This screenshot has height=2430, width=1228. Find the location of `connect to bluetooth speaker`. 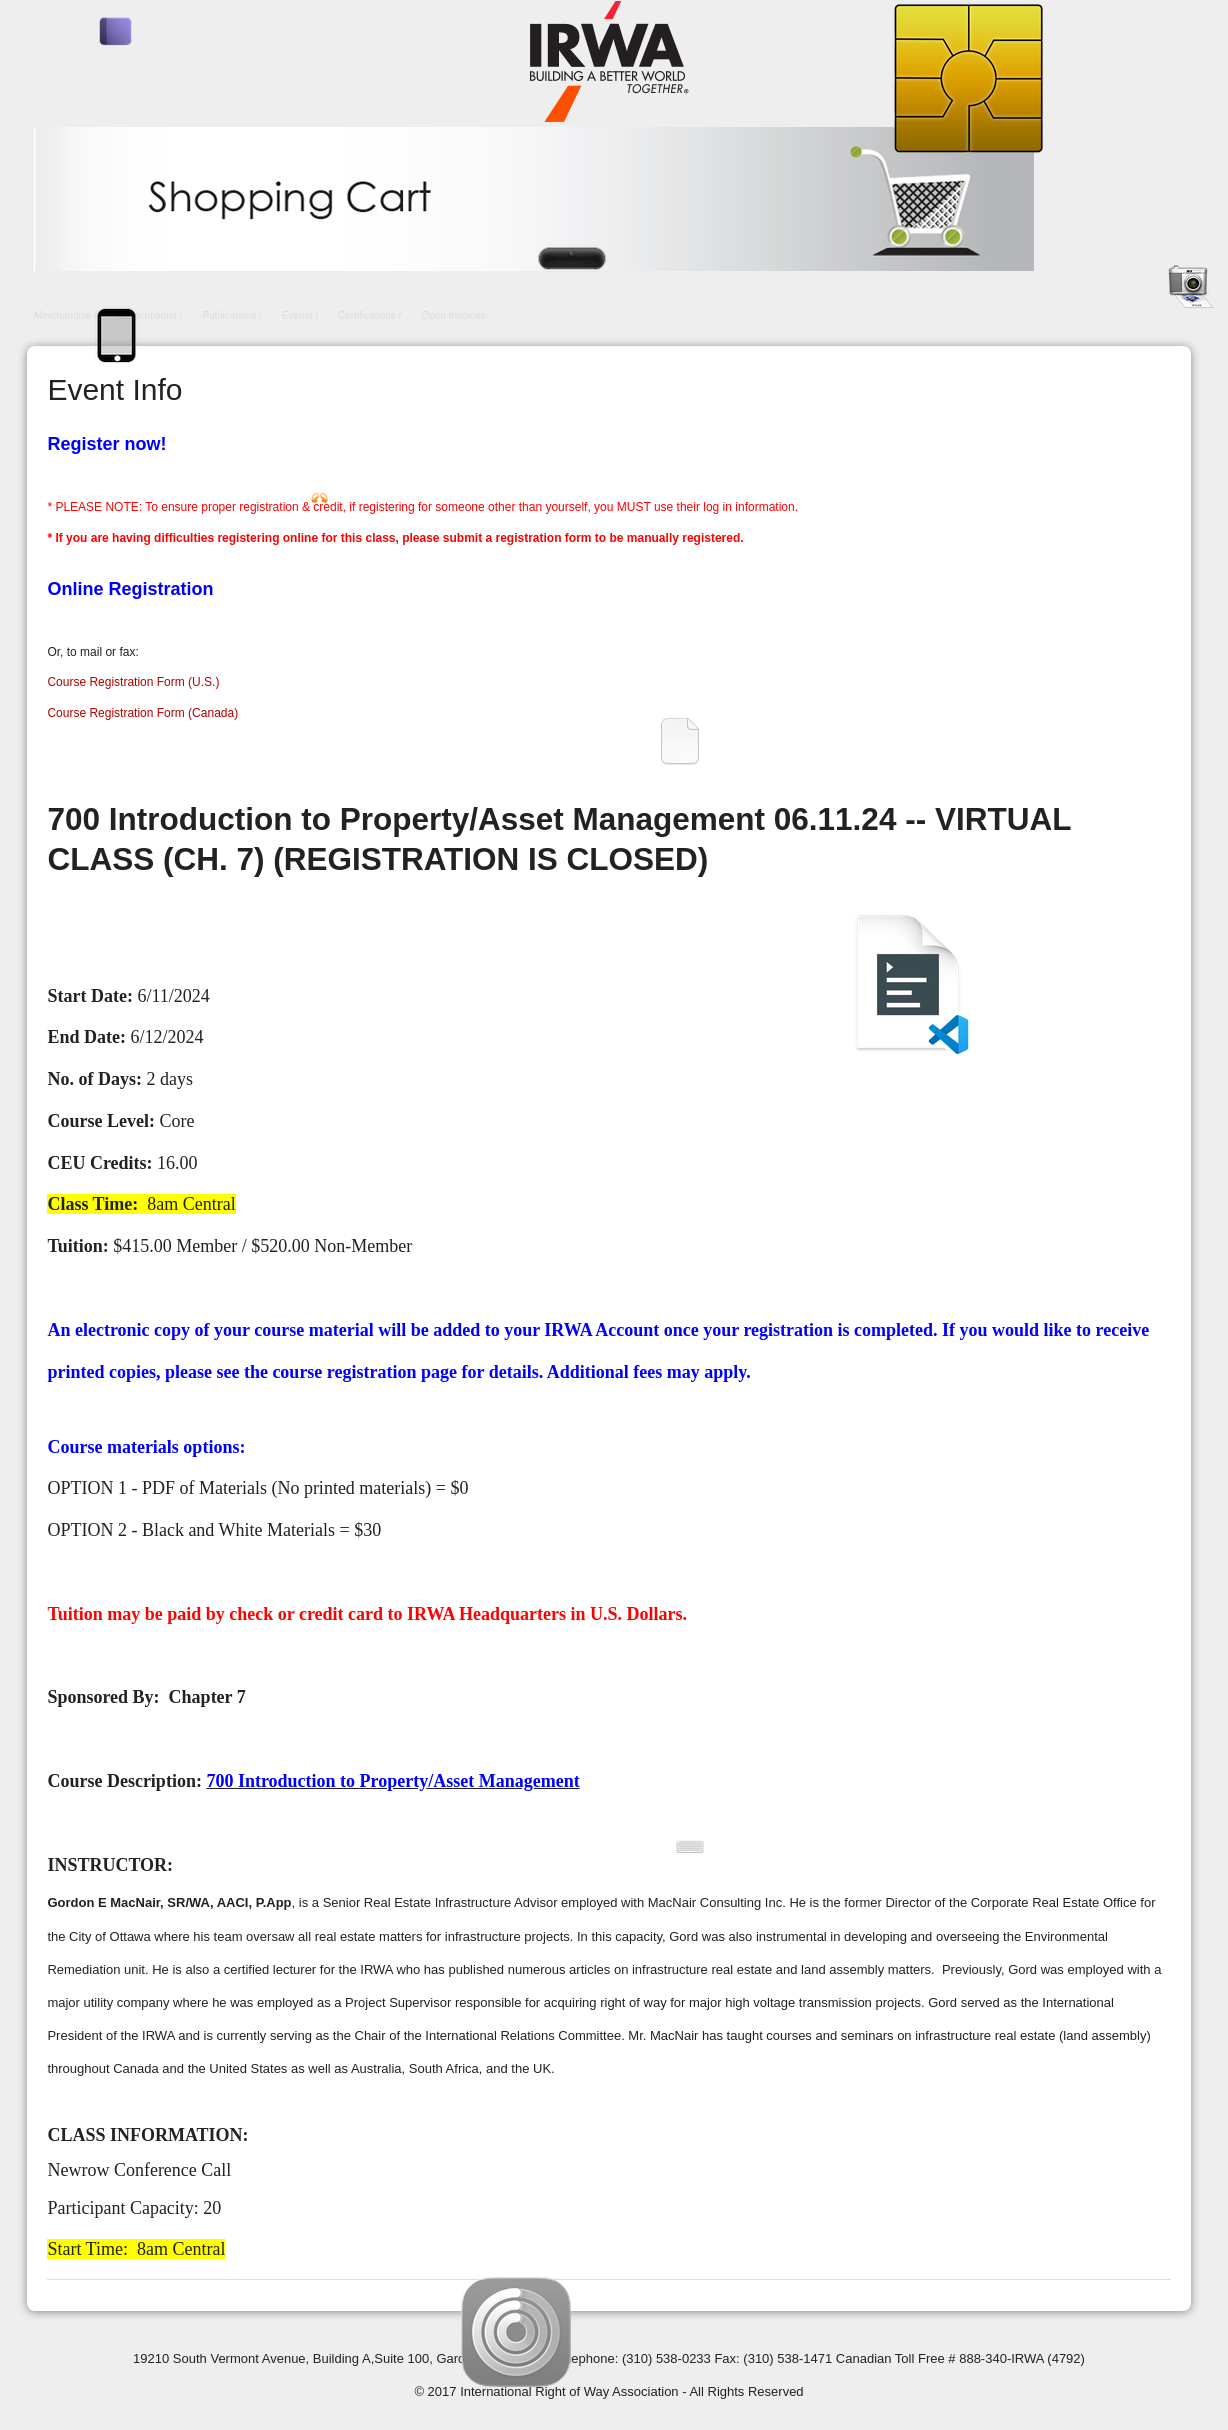

connect to bluetooth speaker is located at coordinates (572, 259).